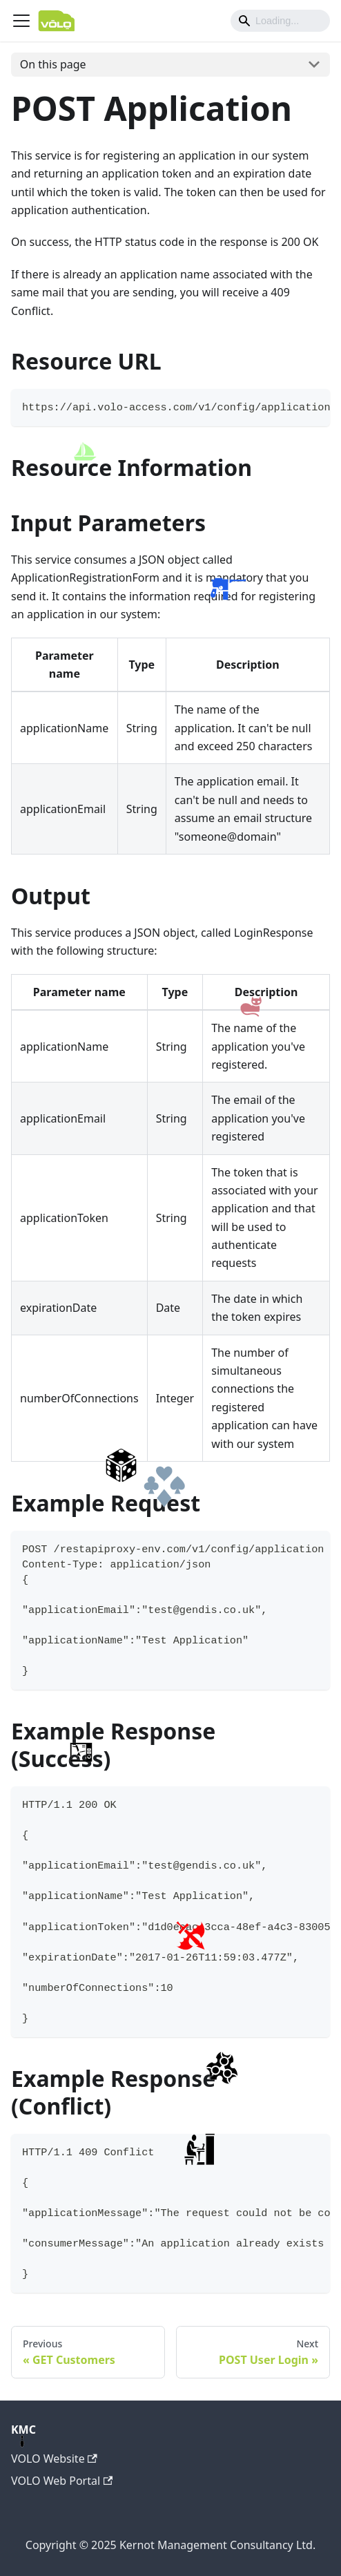  Describe the element at coordinates (164, 1487) in the screenshot. I see `access card games or poker section` at that location.